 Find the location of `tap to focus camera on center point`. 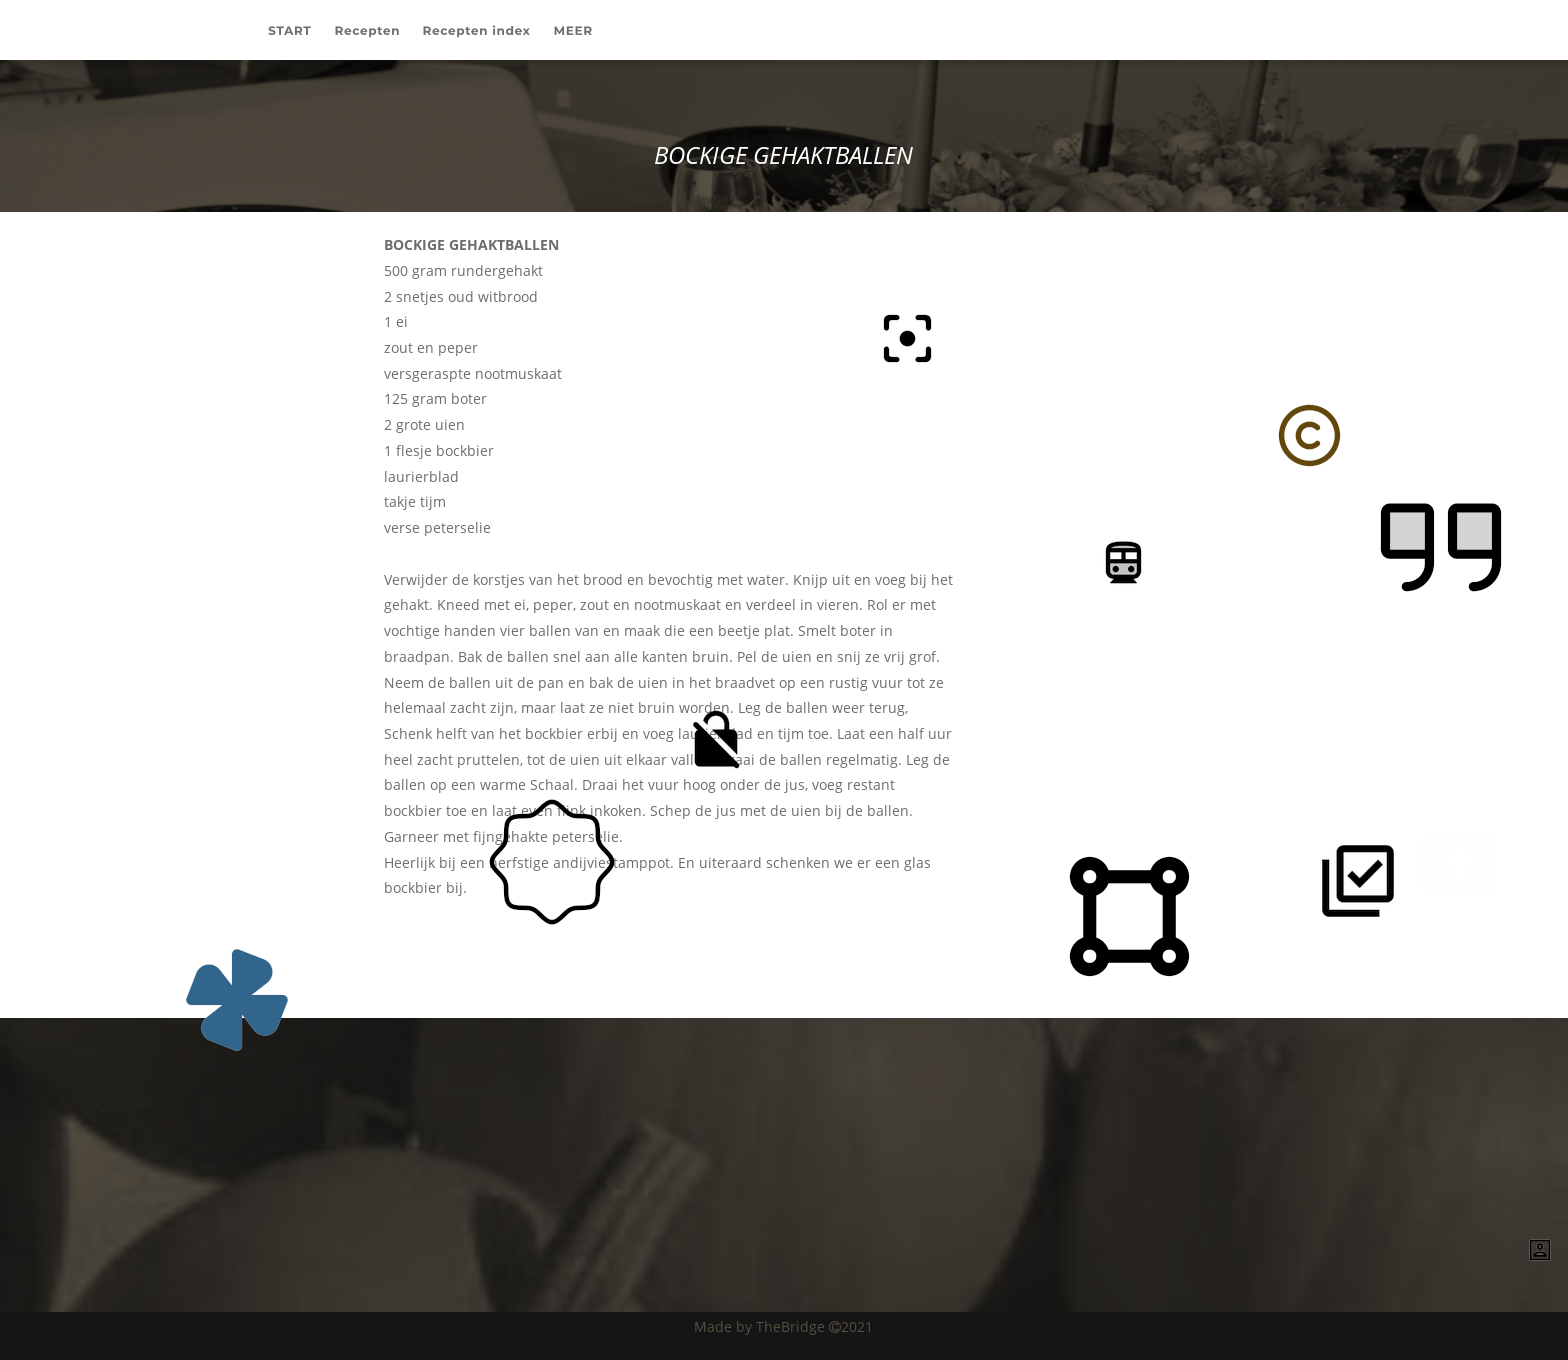

tap to focus camera on center point is located at coordinates (907, 338).